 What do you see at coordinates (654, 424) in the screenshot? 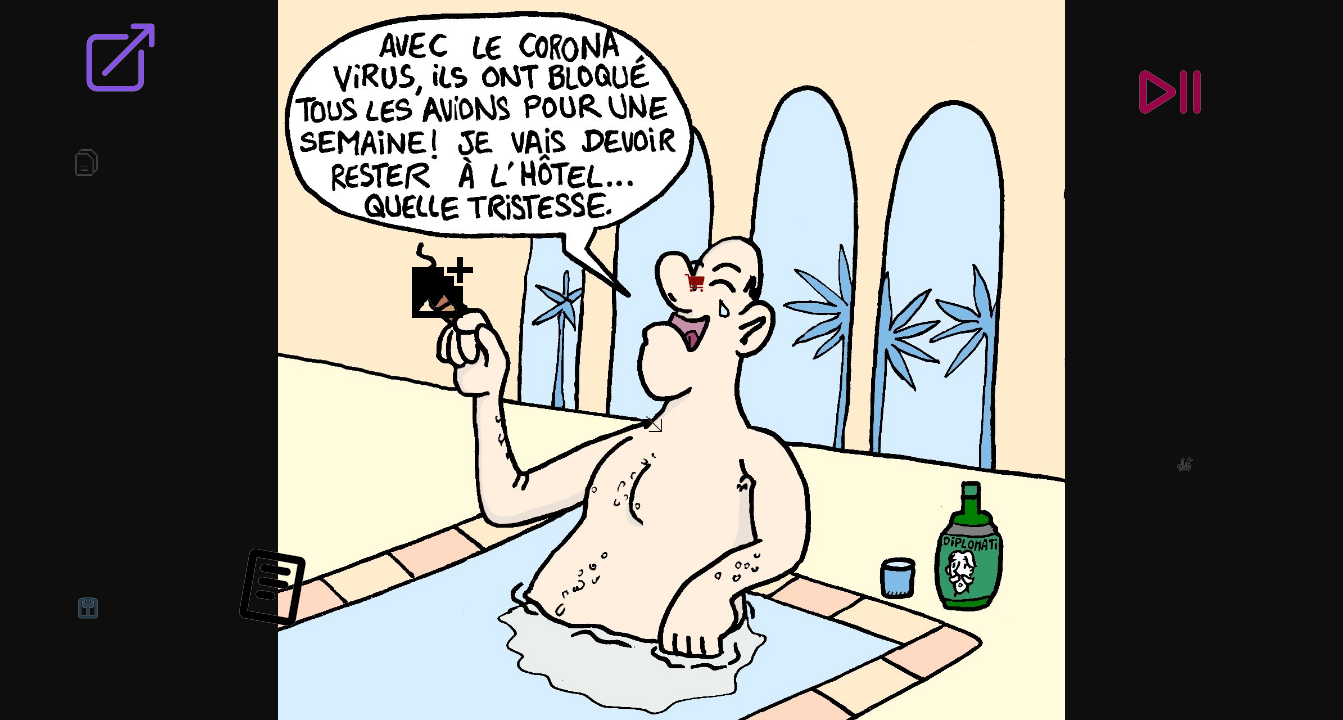
I see `navigate to the next item diagonally` at bounding box center [654, 424].